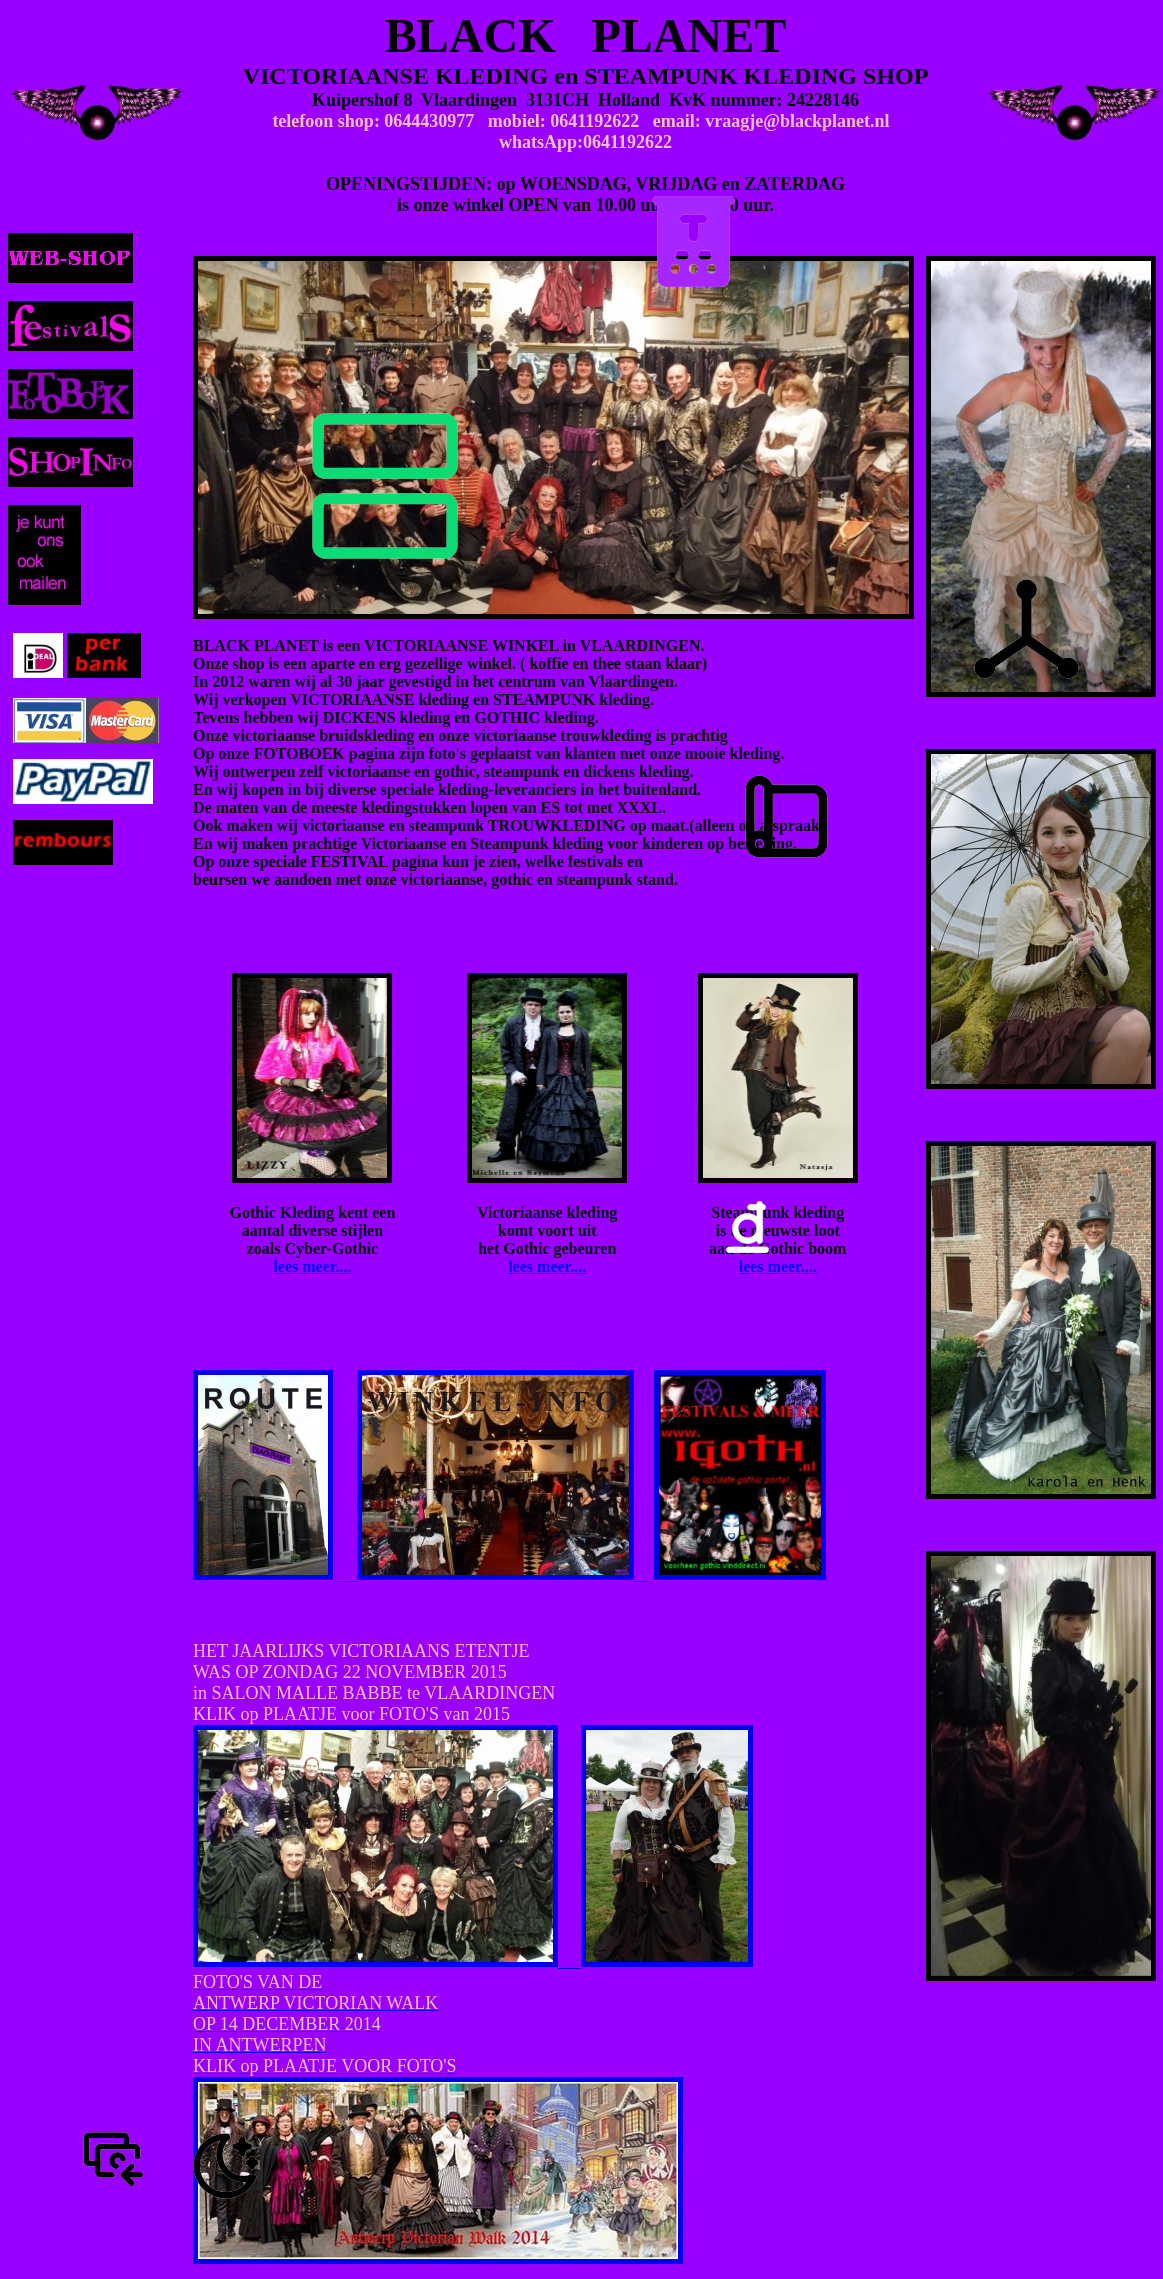 The image size is (1163, 2279). Describe the element at coordinates (693, 241) in the screenshot. I see `view lab results or data table` at that location.